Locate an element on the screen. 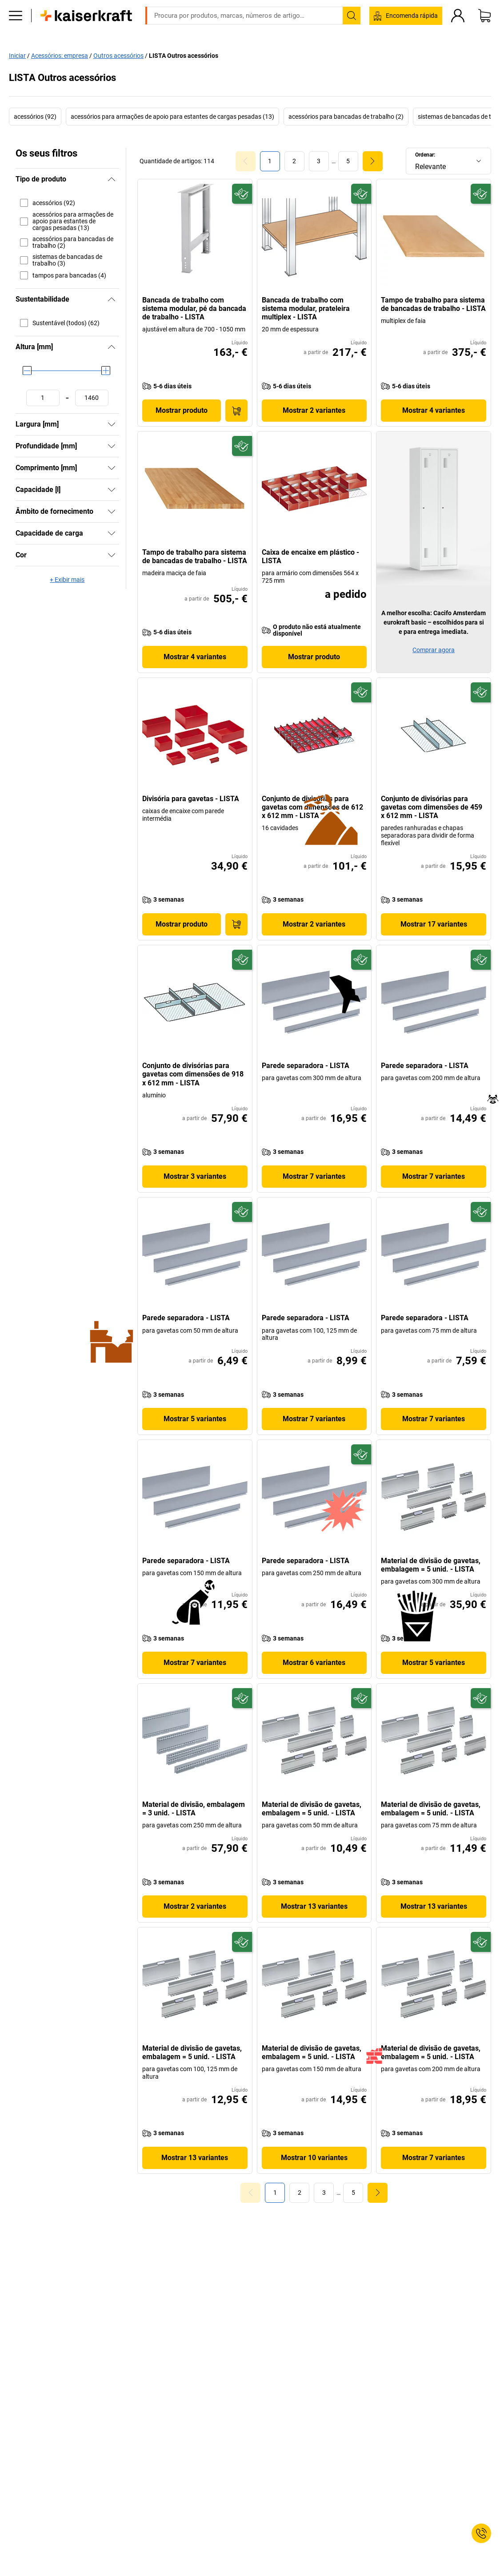 This screenshot has width=500, height=2576. indicates structural damage or destruction in gameplay is located at coordinates (374, 2056).